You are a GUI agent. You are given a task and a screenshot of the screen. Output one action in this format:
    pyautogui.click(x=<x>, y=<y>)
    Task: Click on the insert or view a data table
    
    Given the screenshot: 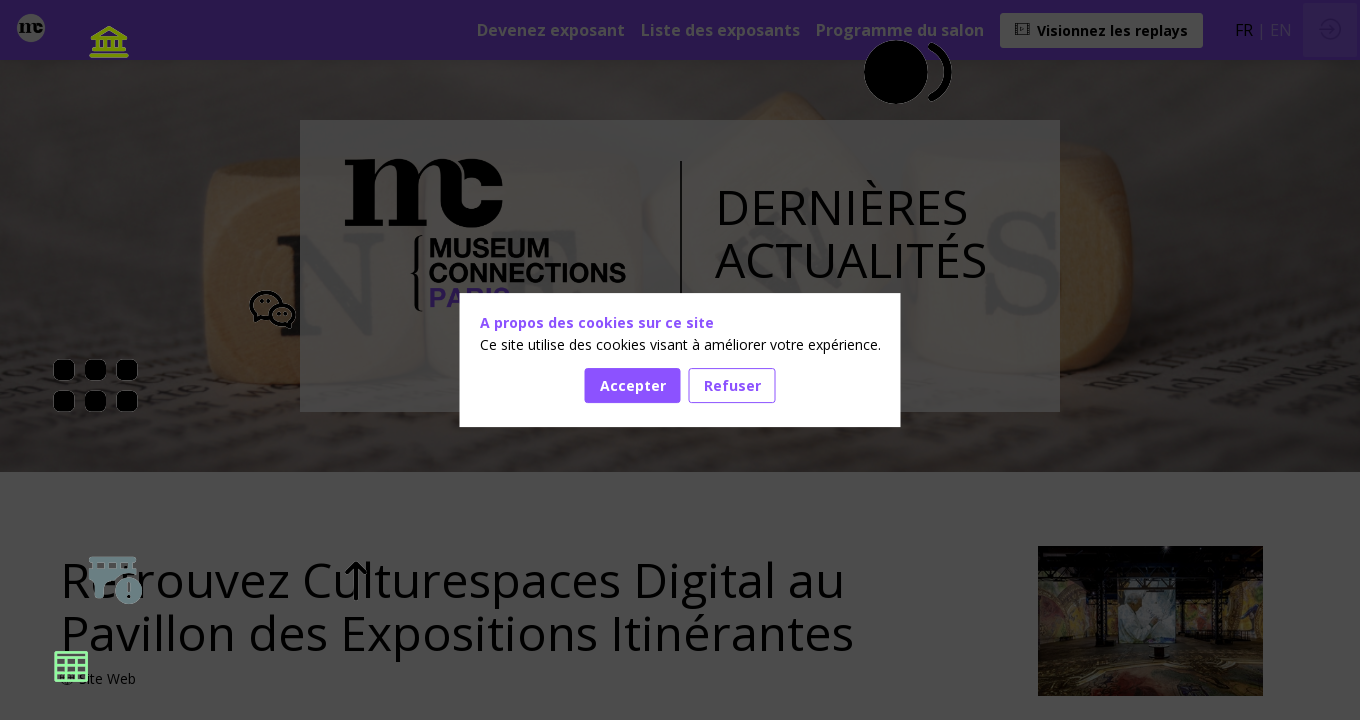 What is the action you would take?
    pyautogui.click(x=72, y=666)
    